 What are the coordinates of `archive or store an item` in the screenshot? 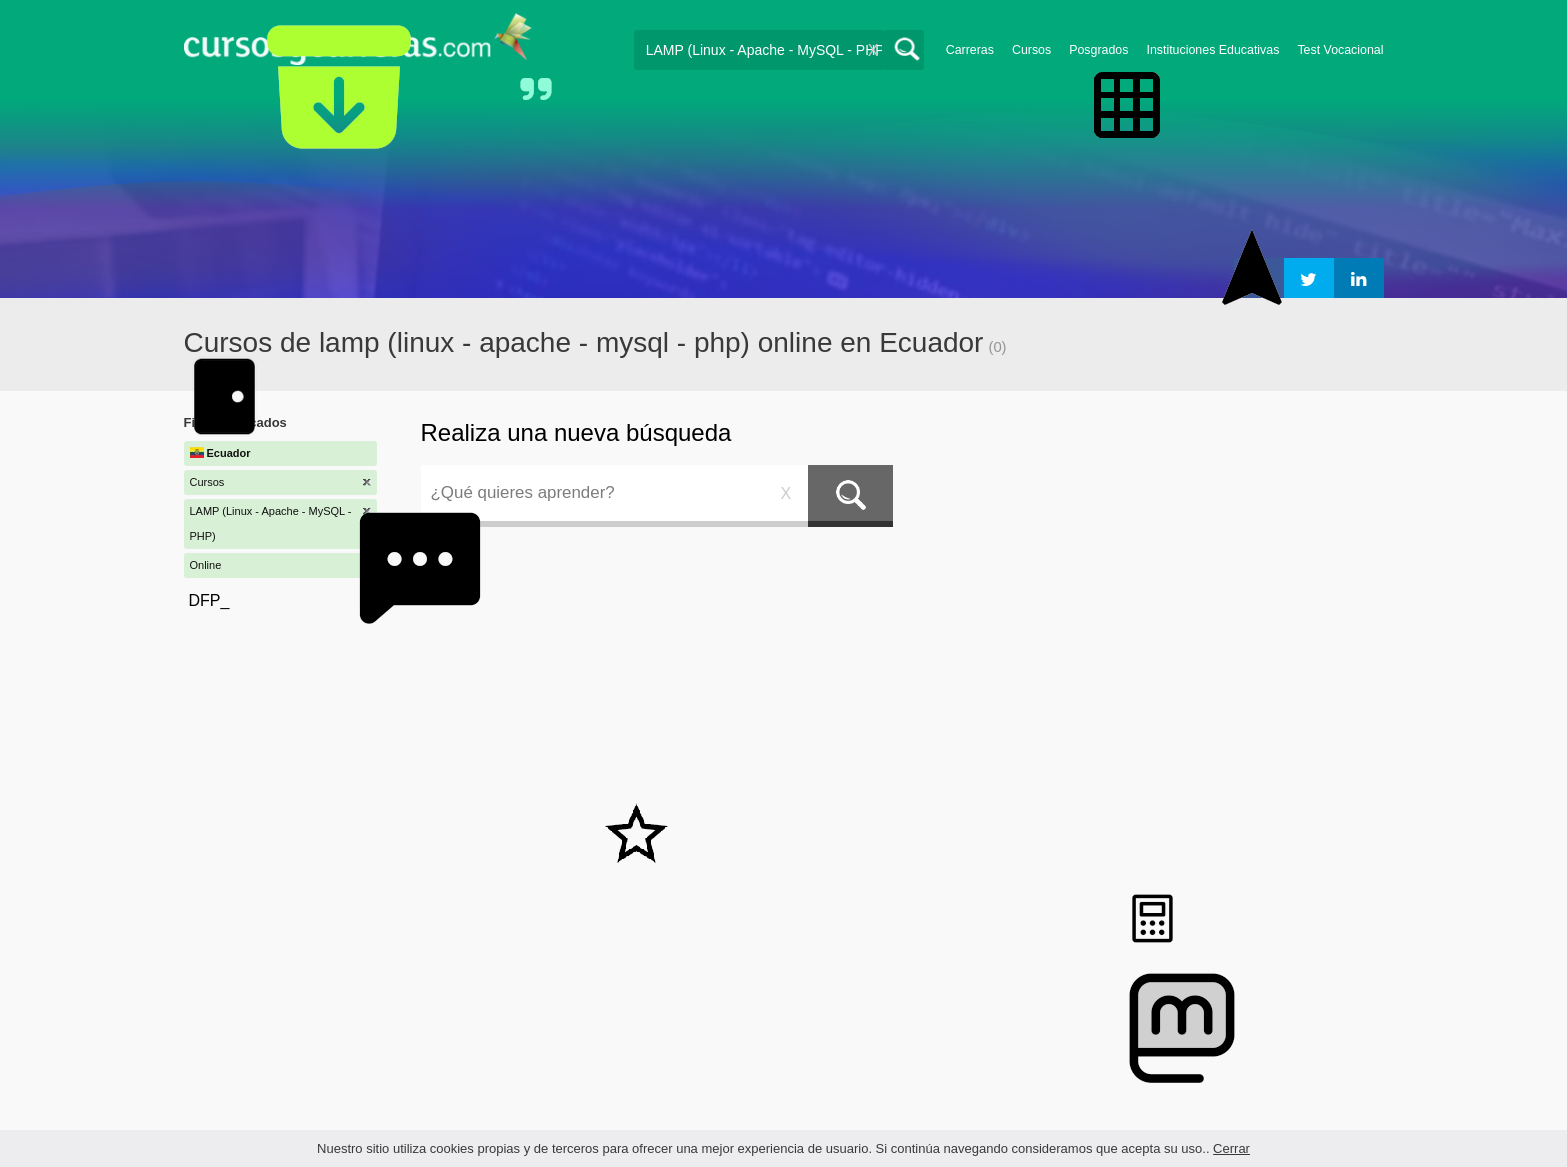 It's located at (339, 87).